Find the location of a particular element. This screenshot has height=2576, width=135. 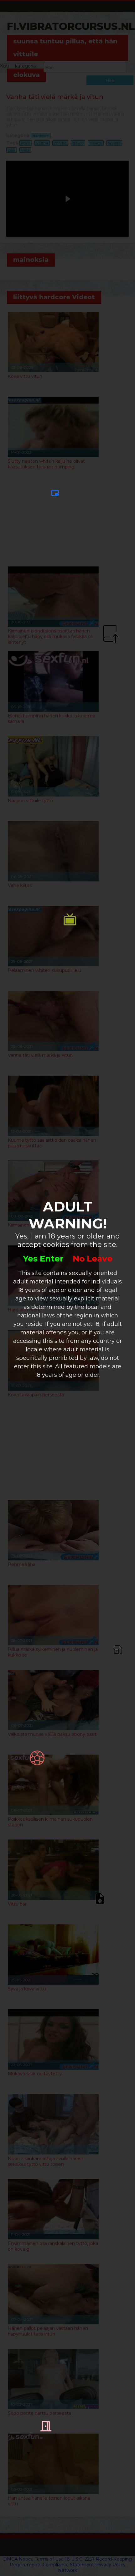

view soccer or football-related content is located at coordinates (37, 1758).